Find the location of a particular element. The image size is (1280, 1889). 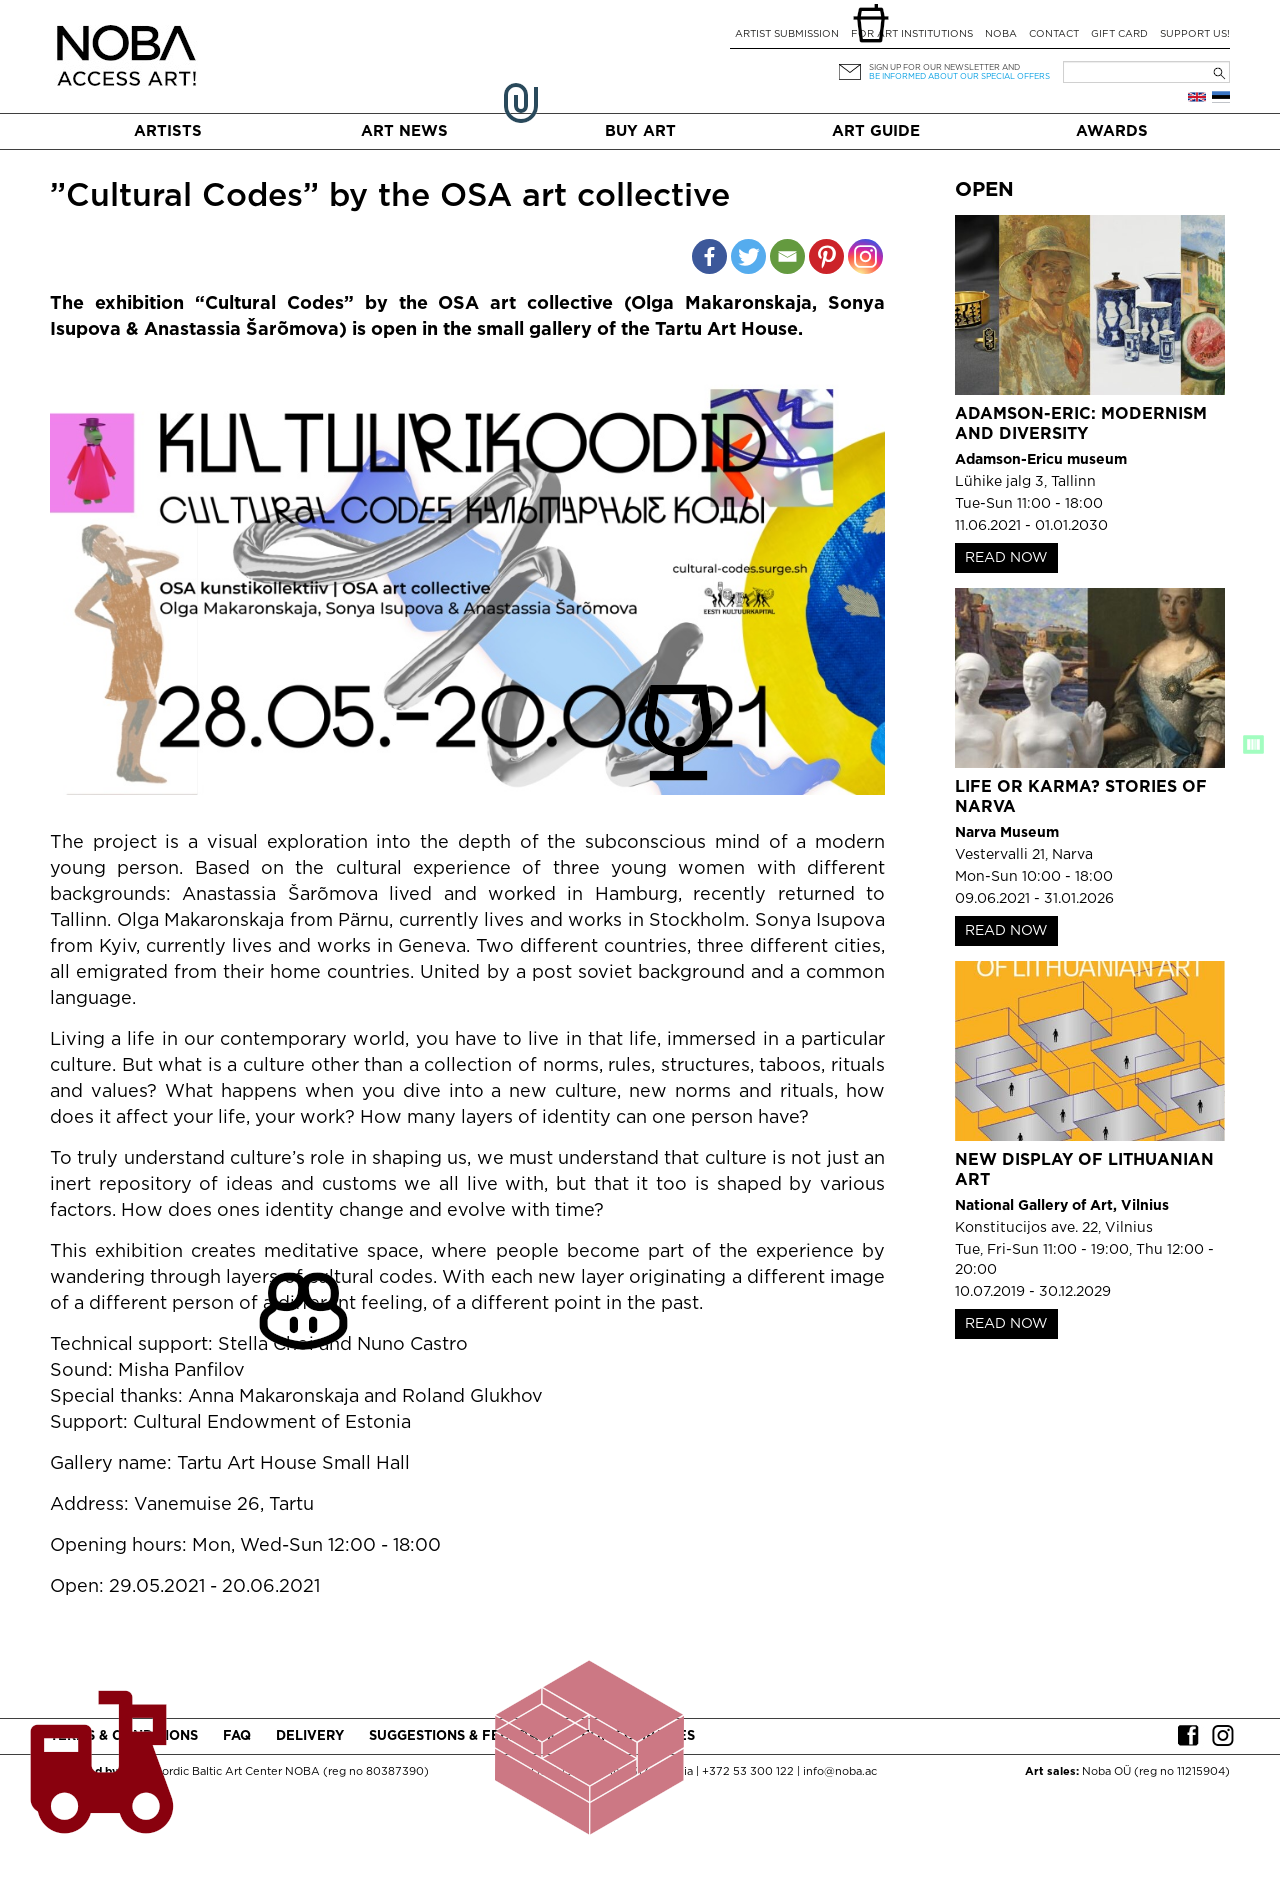

browse wine or beverage menu is located at coordinates (678, 732).